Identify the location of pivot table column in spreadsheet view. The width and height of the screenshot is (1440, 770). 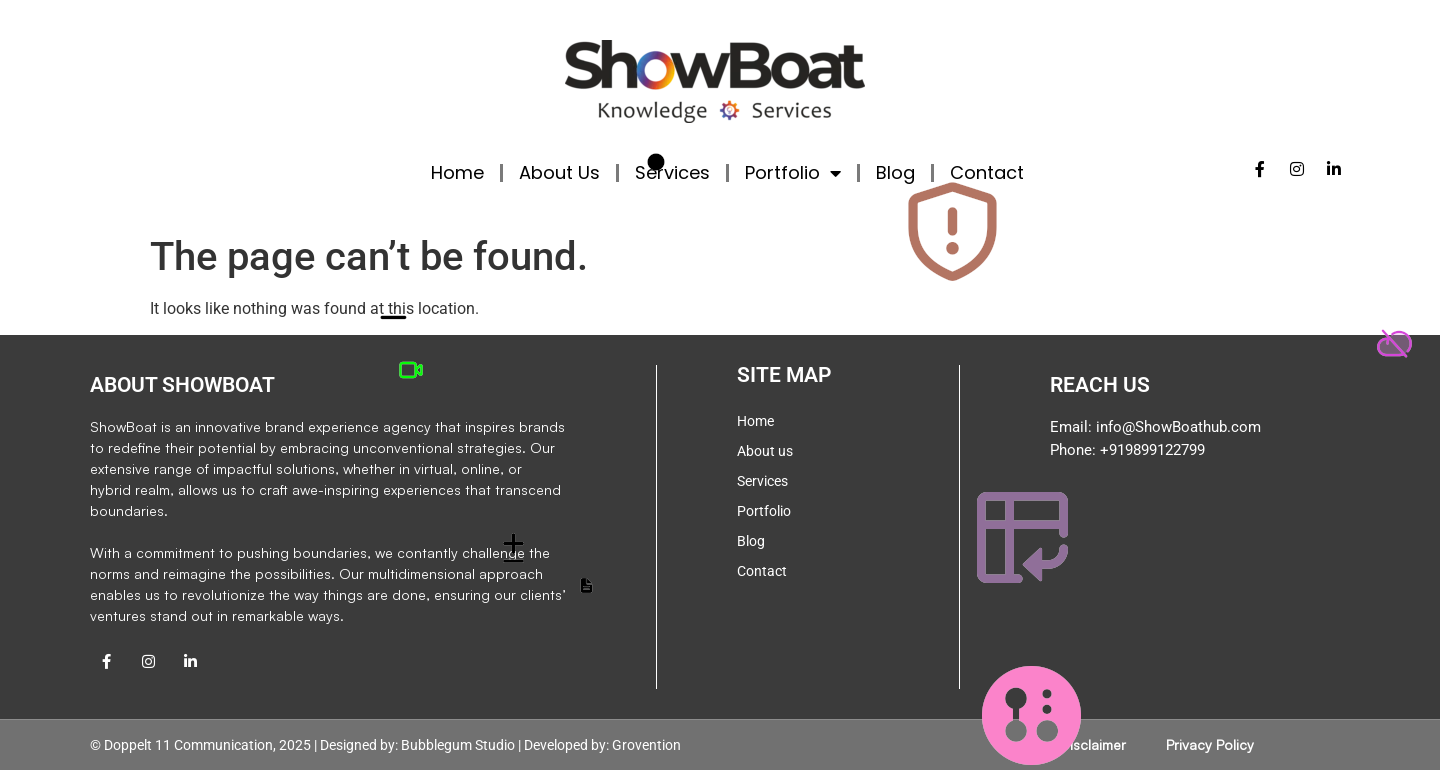
(1022, 537).